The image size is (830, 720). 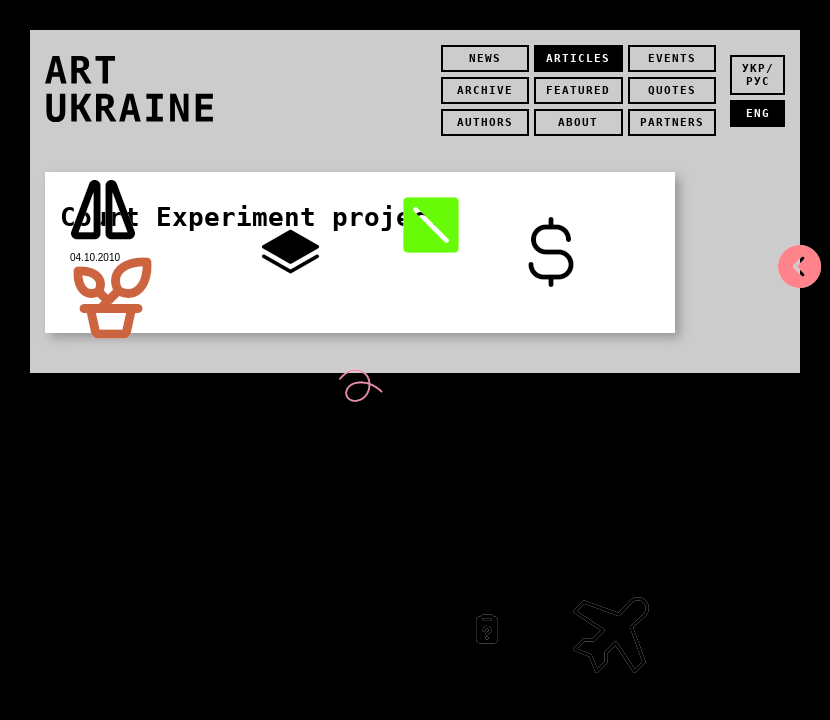 What do you see at coordinates (431, 225) in the screenshot?
I see `placeholder for missing or unavailable image content` at bounding box center [431, 225].